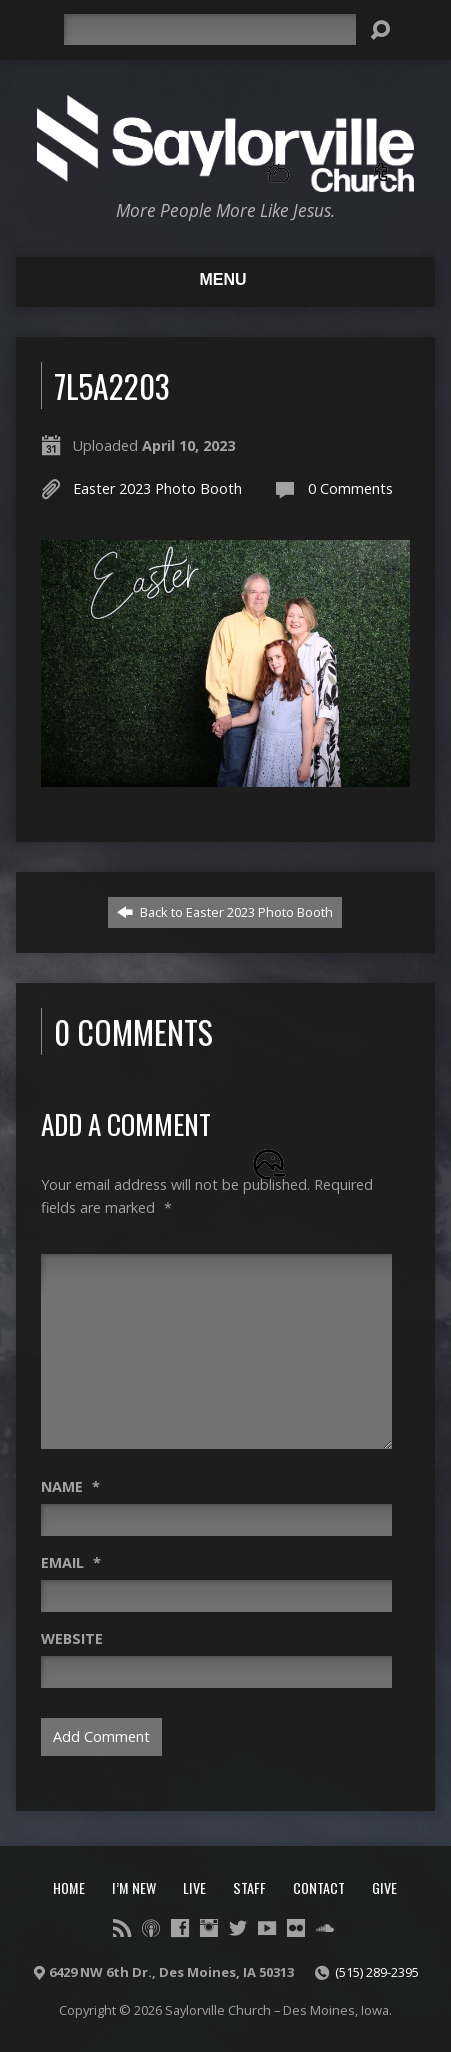 Image resolution: width=451 pixels, height=2052 pixels. What do you see at coordinates (381, 172) in the screenshot?
I see `open tumblr app` at bounding box center [381, 172].